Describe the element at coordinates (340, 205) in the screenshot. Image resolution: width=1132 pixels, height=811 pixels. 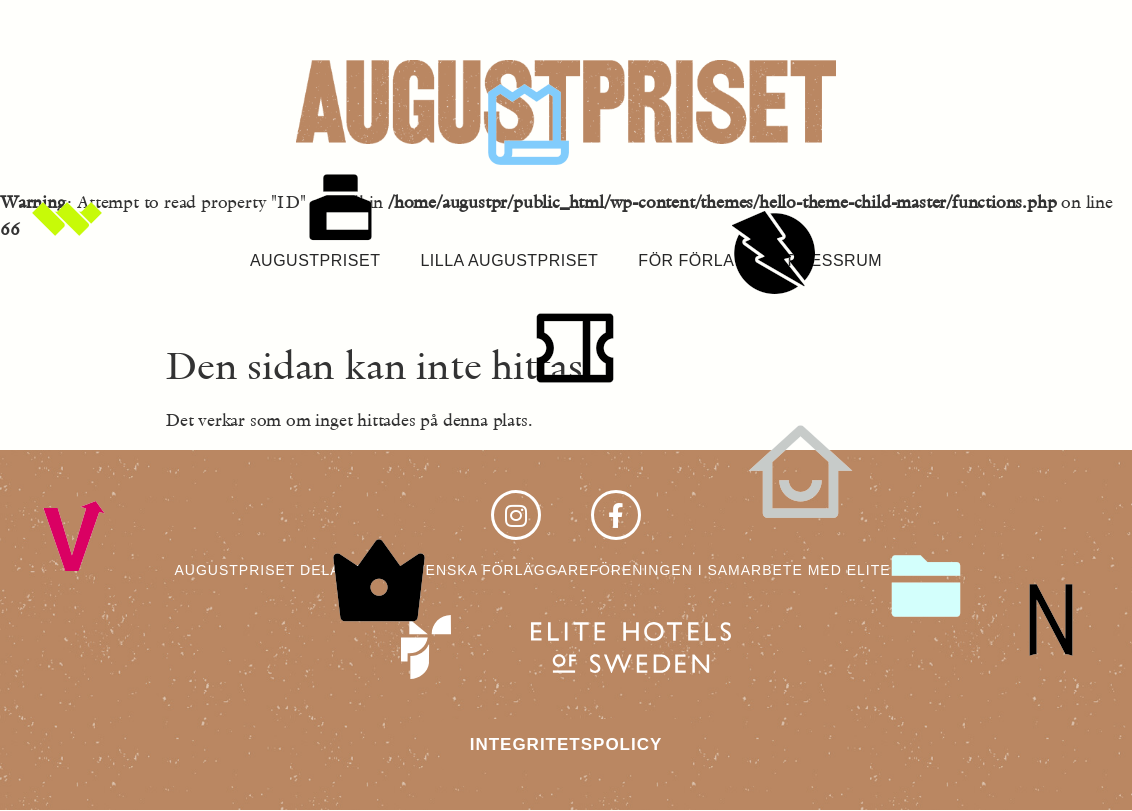
I see `access drawing or illustration tools` at that location.